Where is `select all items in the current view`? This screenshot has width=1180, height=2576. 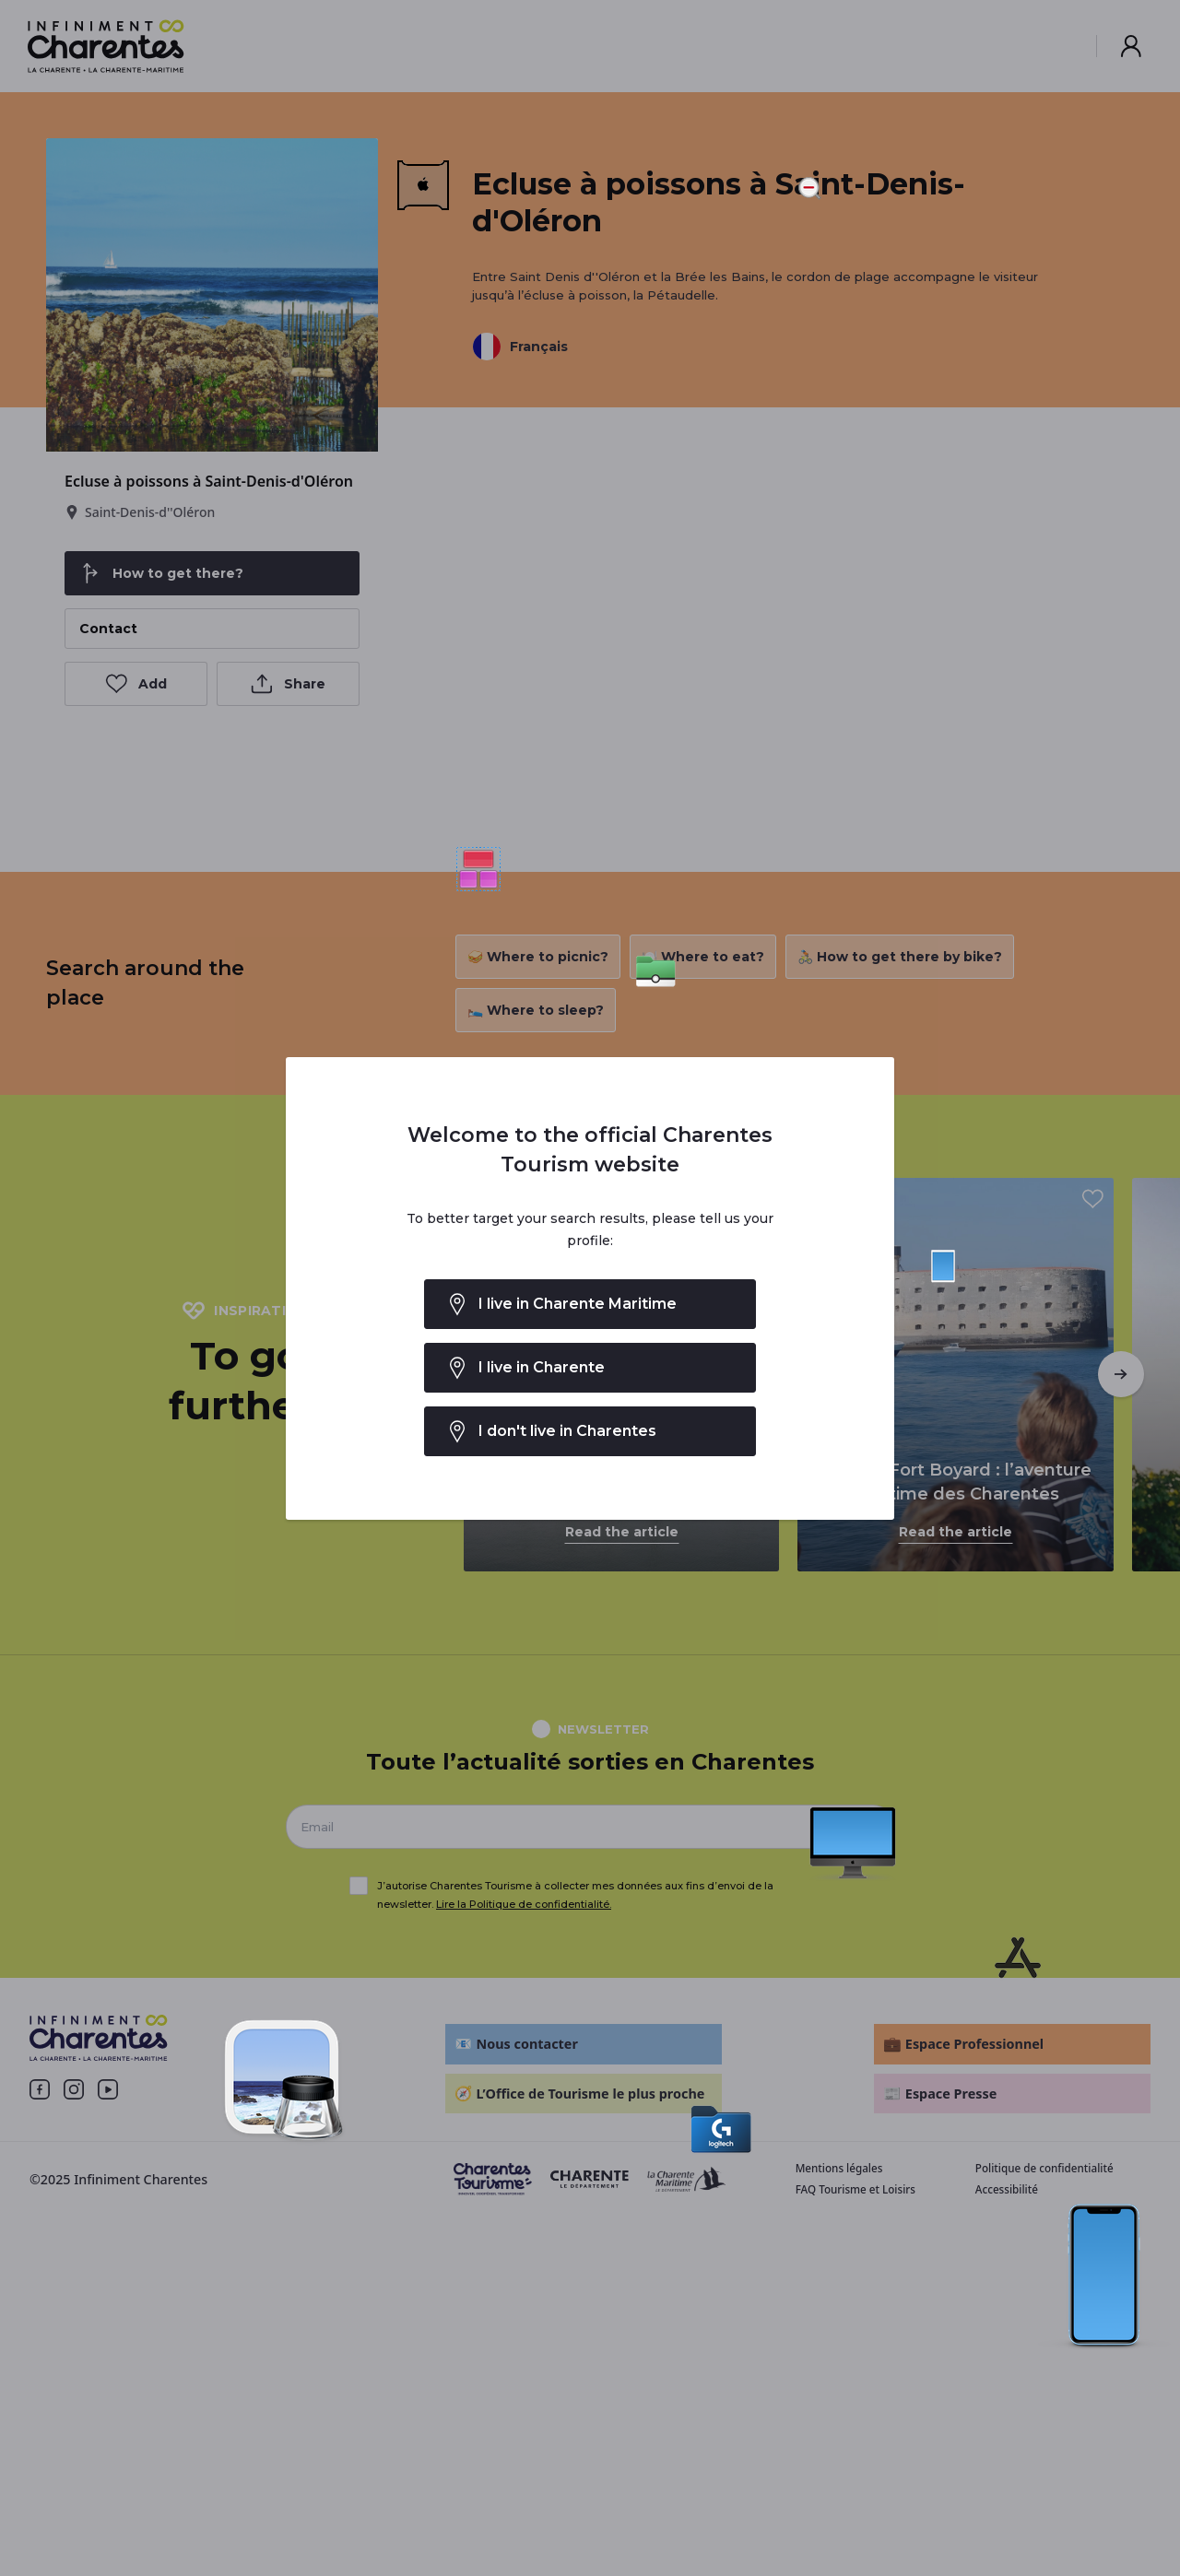
select all items in the current view is located at coordinates (478, 869).